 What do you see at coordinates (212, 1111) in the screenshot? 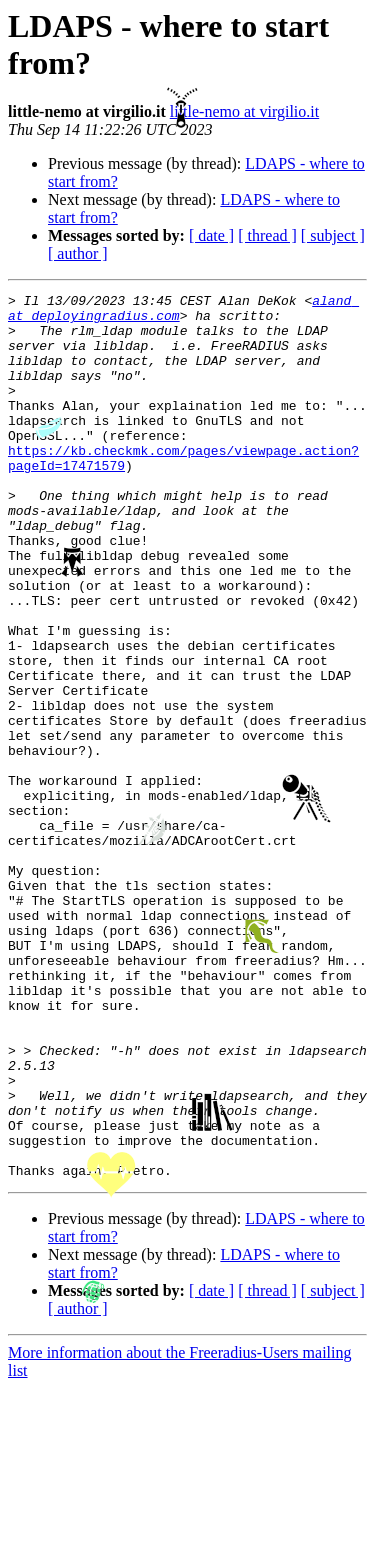
I see `access your library or book collection` at bounding box center [212, 1111].